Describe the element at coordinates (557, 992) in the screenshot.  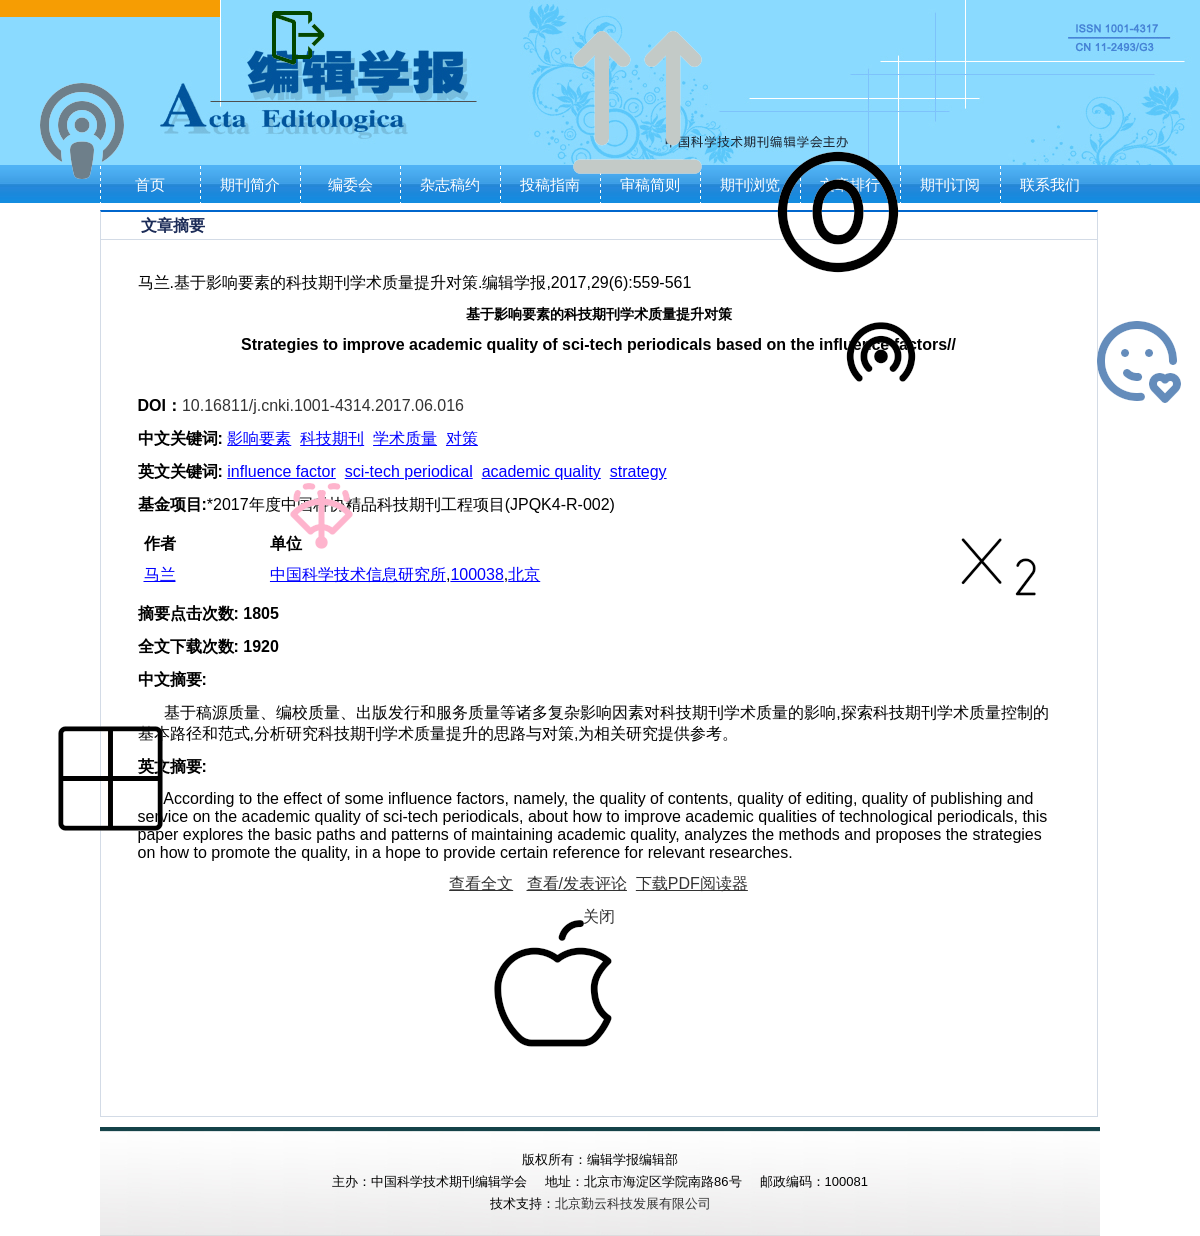
I see `apple company logo or branding` at that location.